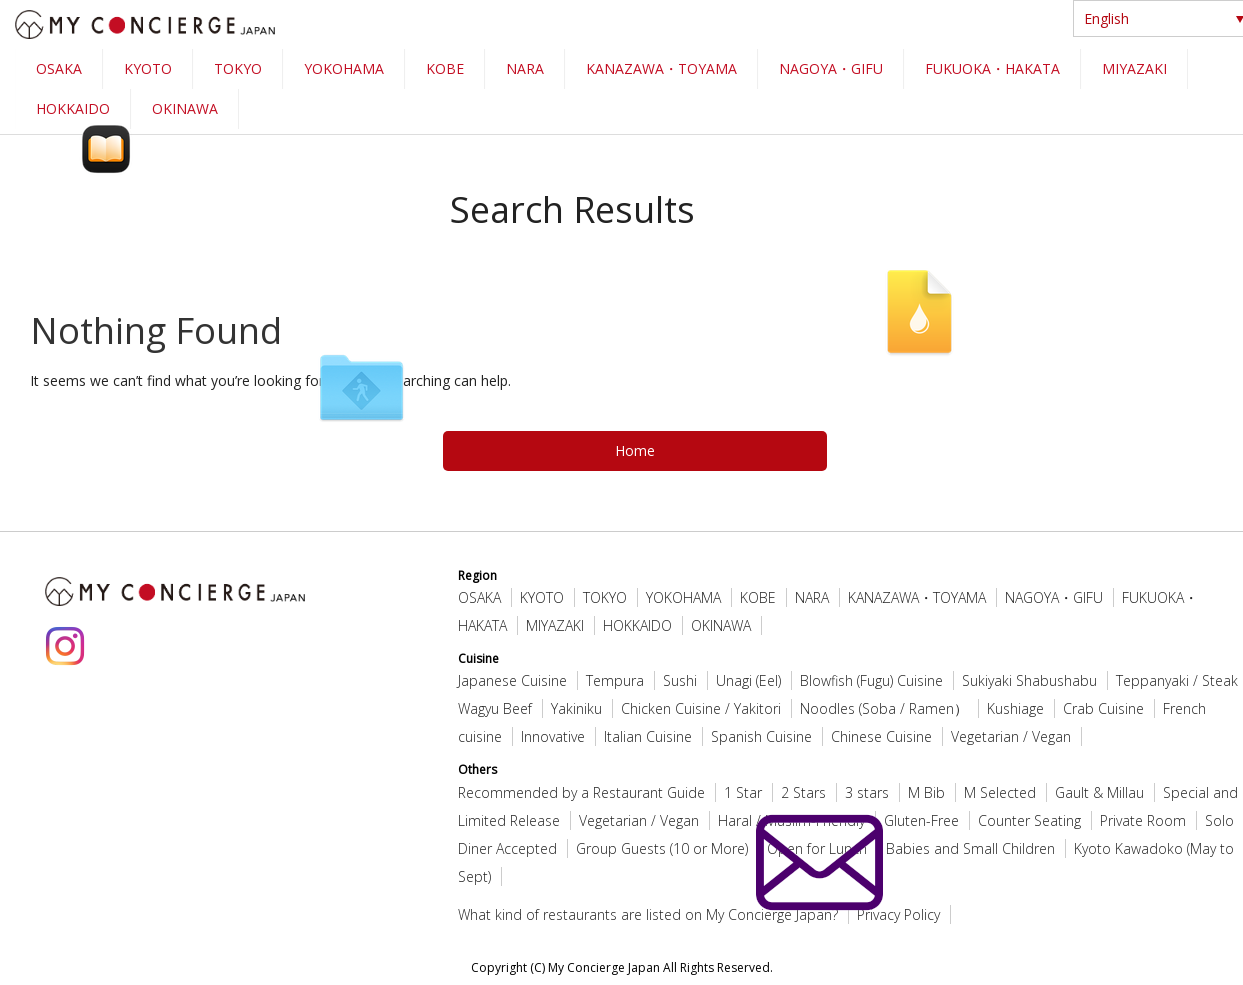  What do you see at coordinates (919, 311) in the screenshot?
I see `an ICC color profile file` at bounding box center [919, 311].